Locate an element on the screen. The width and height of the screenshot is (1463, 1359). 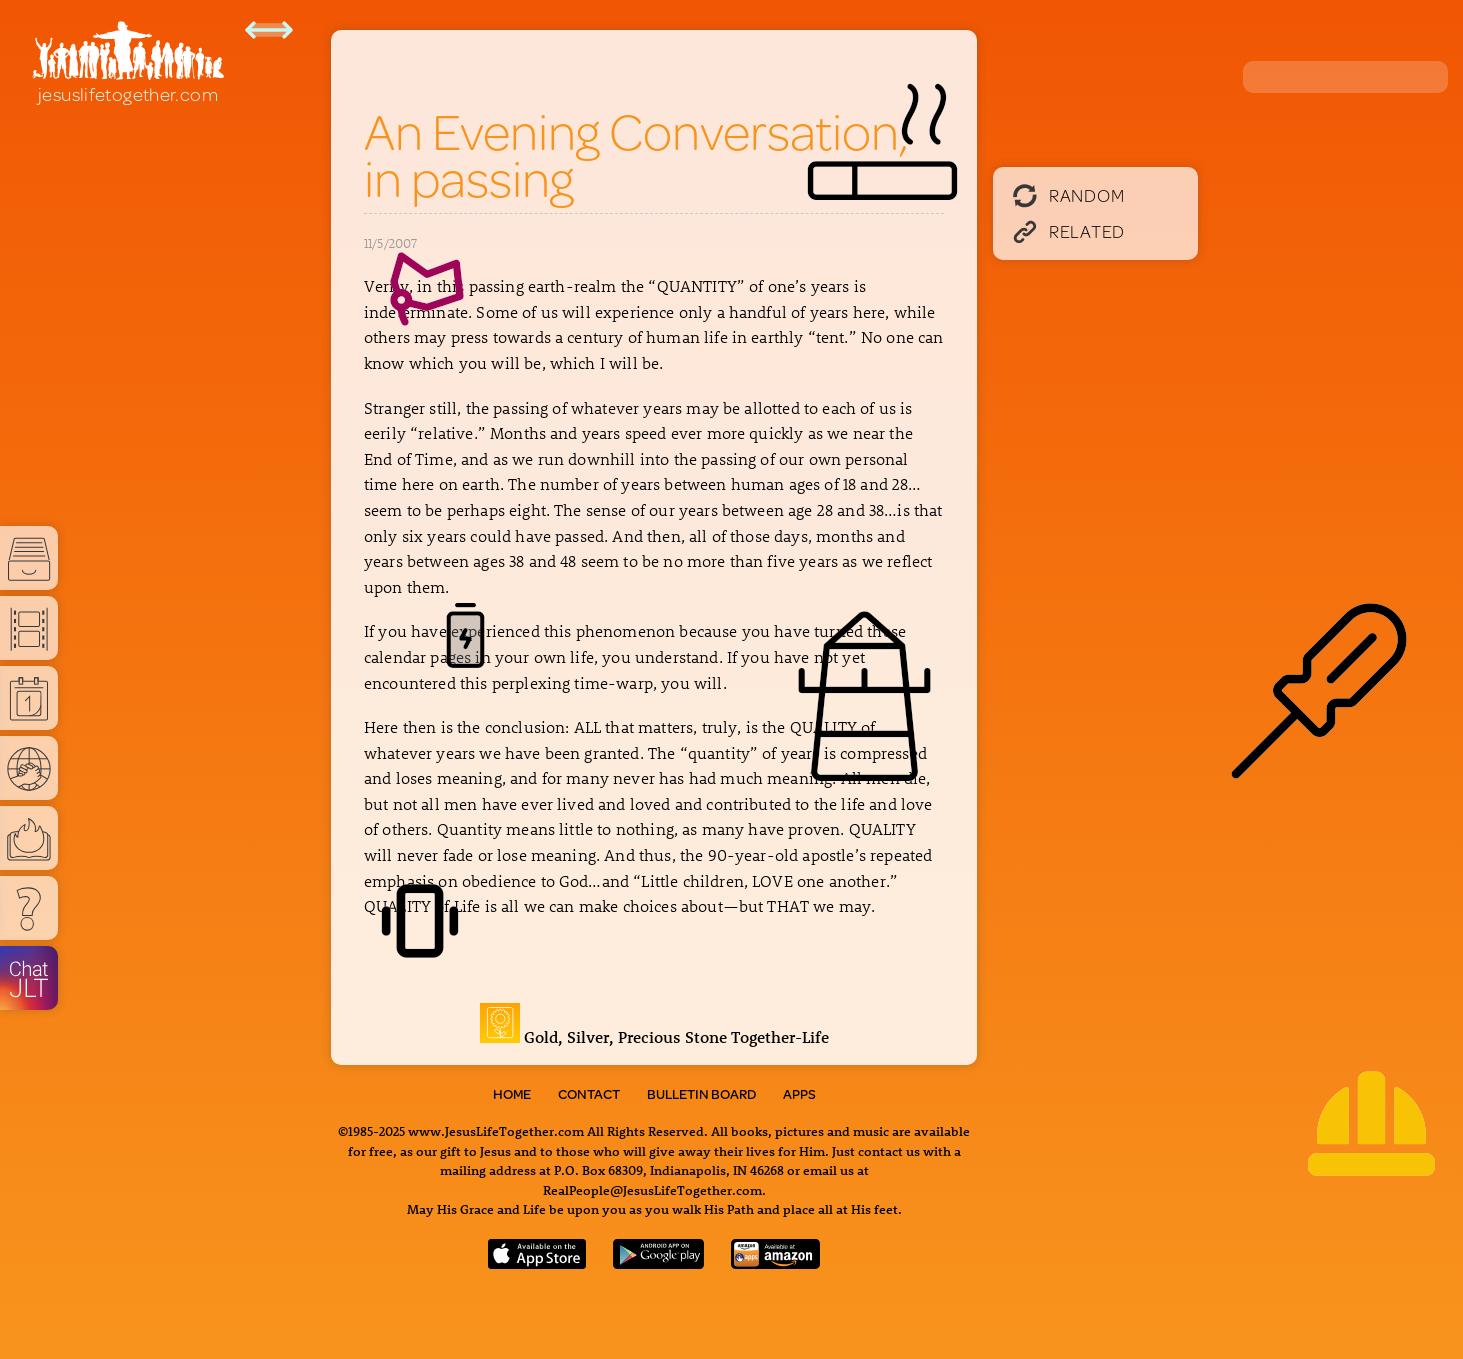
resize element horizontally is located at coordinates (269, 30).